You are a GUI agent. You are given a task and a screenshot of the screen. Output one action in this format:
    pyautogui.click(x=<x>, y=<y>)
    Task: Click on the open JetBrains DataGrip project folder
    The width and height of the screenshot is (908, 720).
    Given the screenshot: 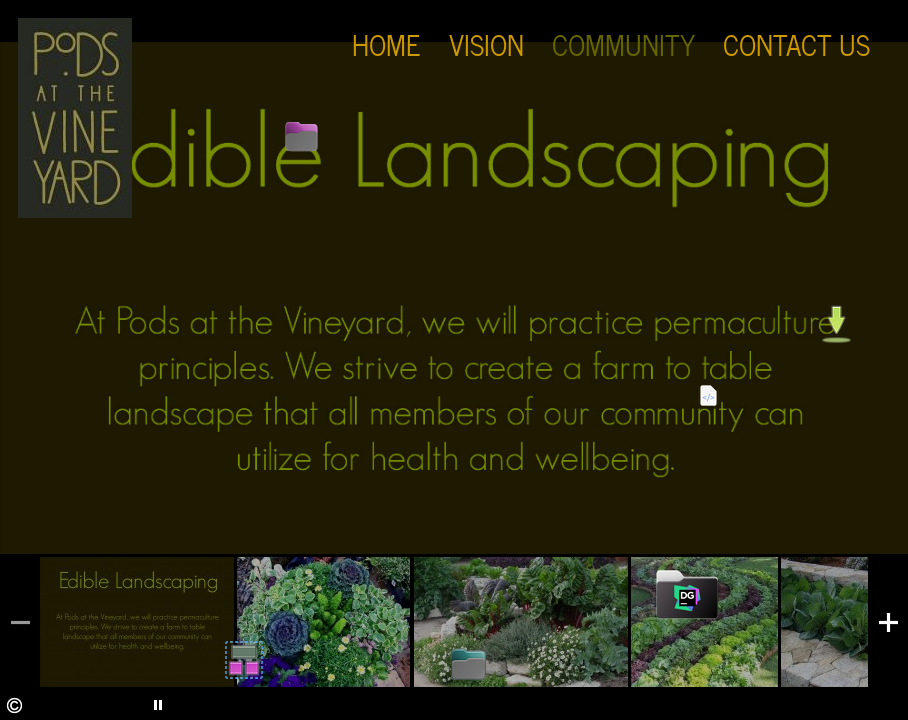 What is the action you would take?
    pyautogui.click(x=687, y=596)
    